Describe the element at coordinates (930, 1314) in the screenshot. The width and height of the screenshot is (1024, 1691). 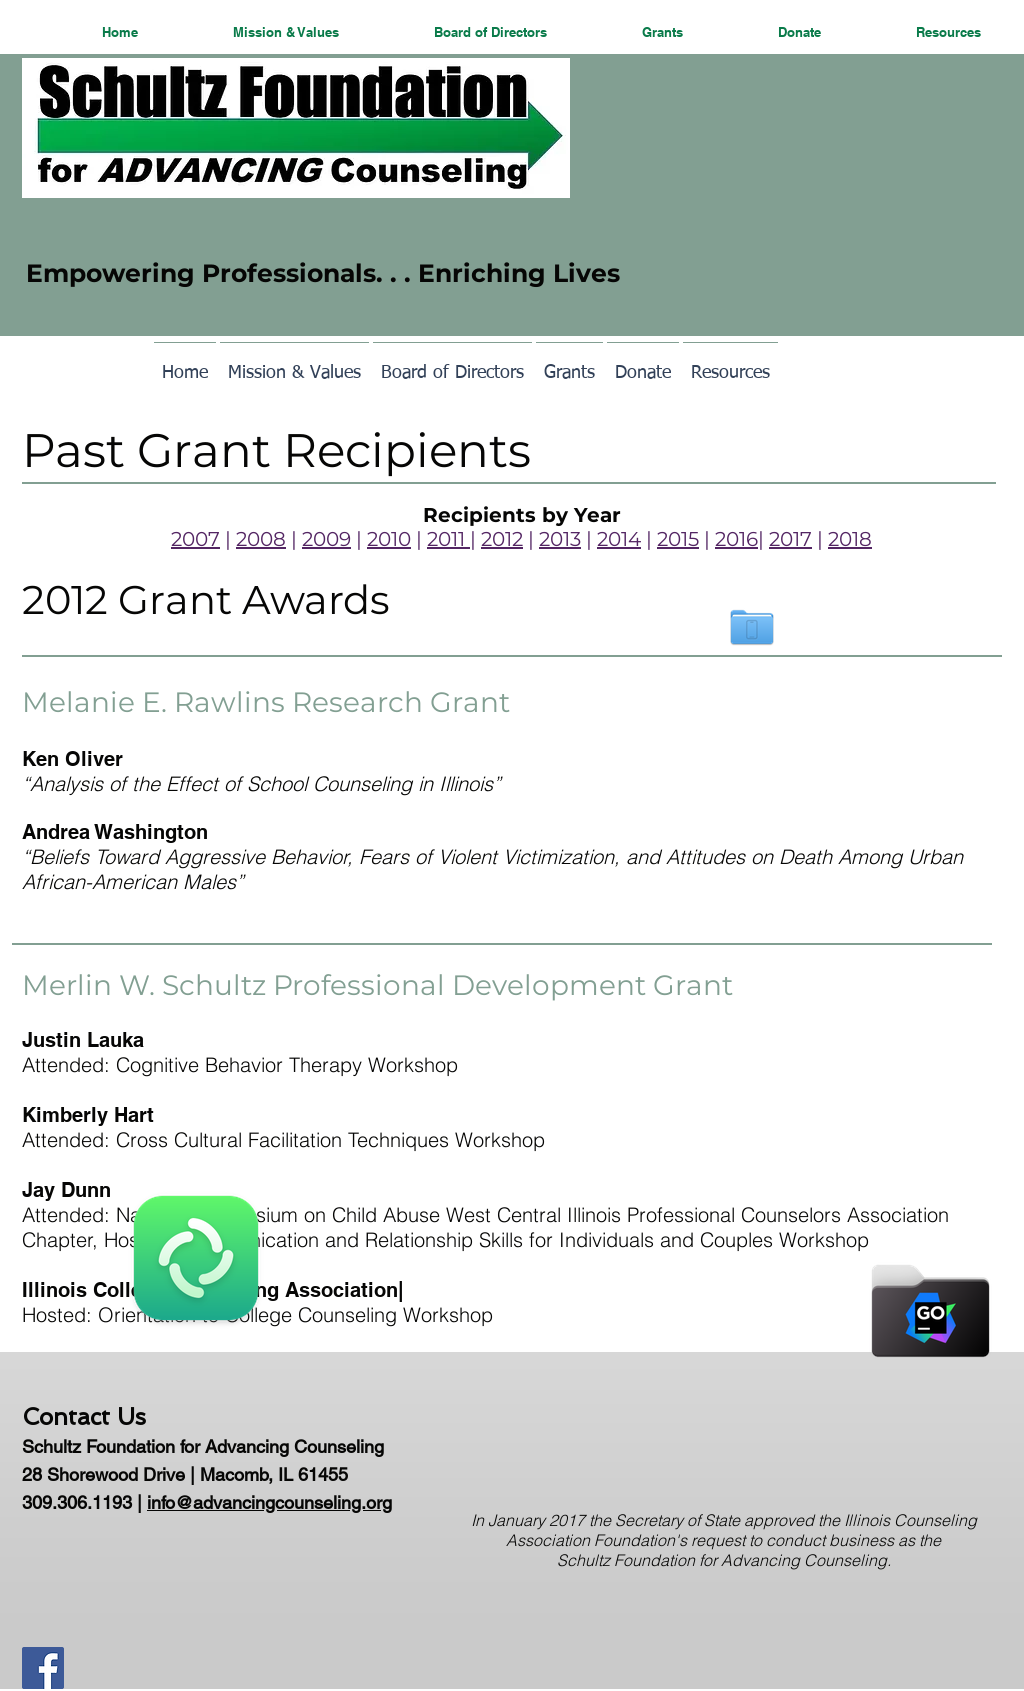
I see `folder containing GoLand IDE projects` at that location.